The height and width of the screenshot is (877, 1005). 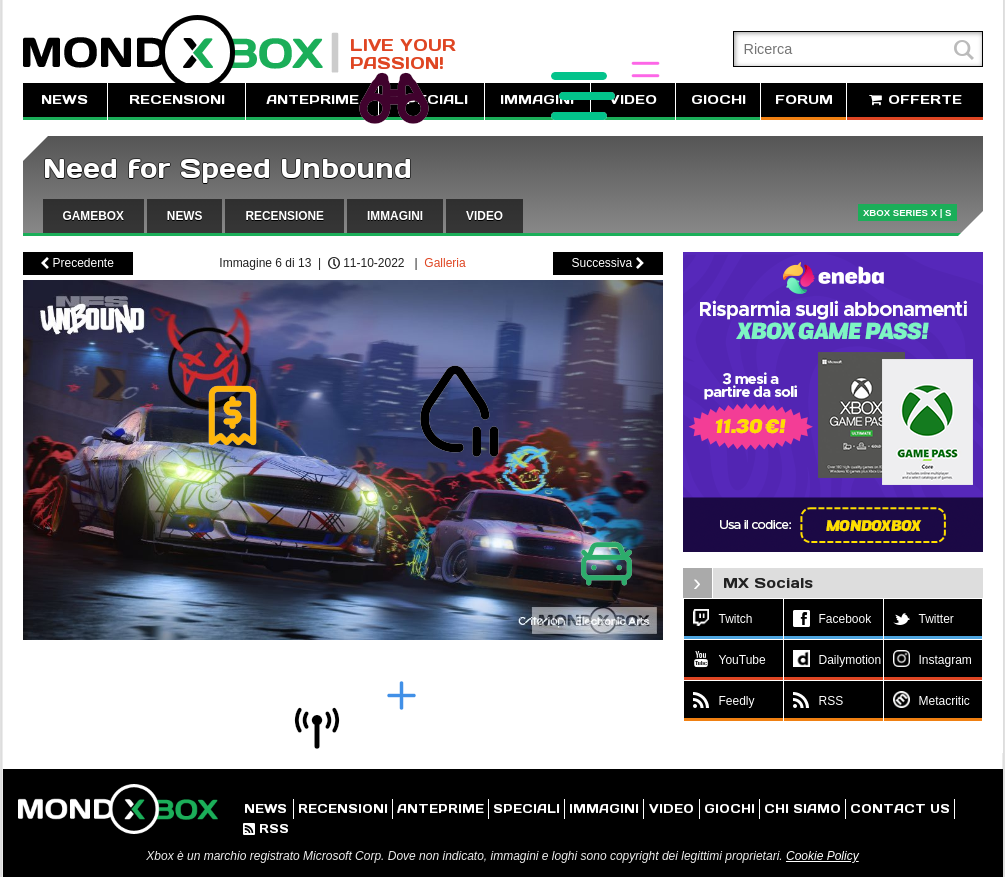 I want to click on view purchase receipt or transaction details, so click(x=232, y=415).